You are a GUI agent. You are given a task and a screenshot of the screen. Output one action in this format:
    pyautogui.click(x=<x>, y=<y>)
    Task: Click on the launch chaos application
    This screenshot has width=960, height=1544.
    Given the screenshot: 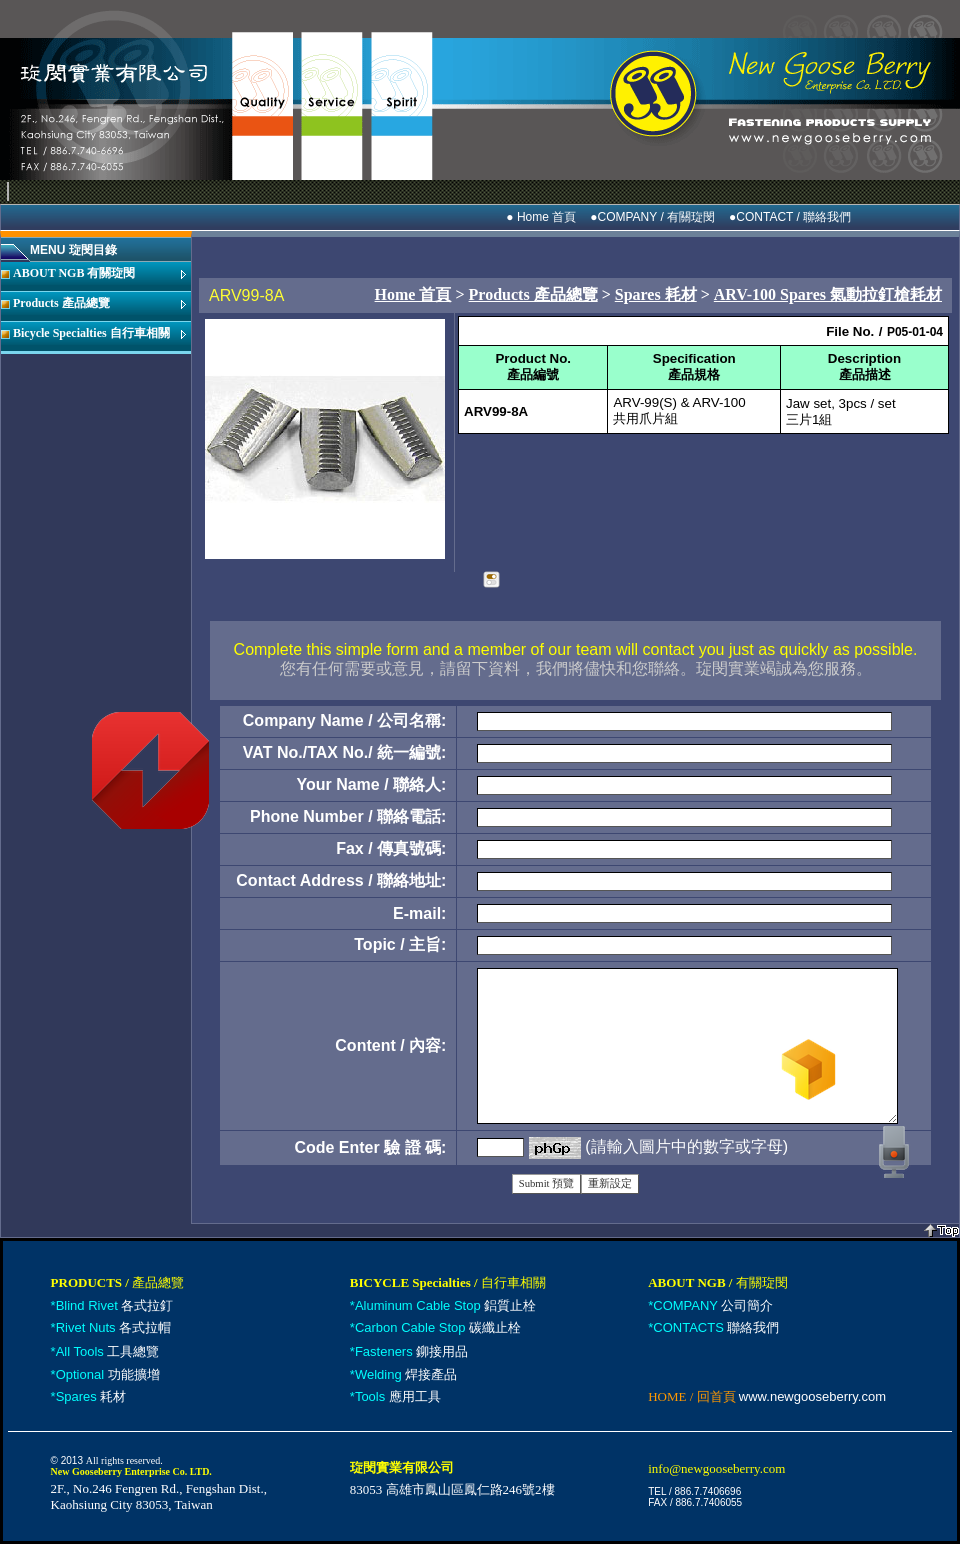 What is the action you would take?
    pyautogui.click(x=150, y=770)
    